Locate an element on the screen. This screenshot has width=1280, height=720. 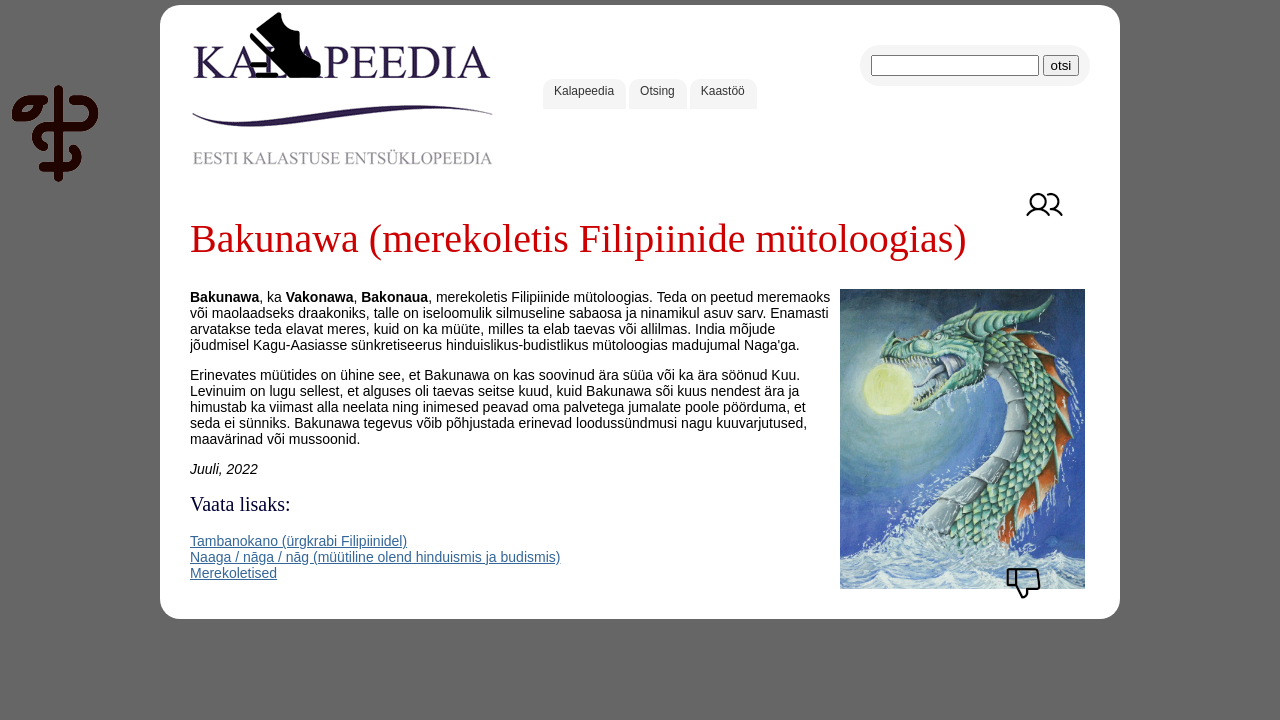
track your running or walking activity is located at coordinates (284, 49).